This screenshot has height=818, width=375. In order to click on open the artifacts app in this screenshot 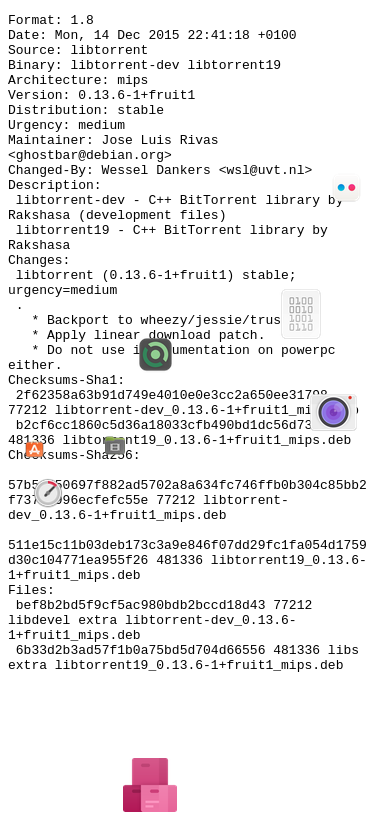, I will do `click(150, 785)`.